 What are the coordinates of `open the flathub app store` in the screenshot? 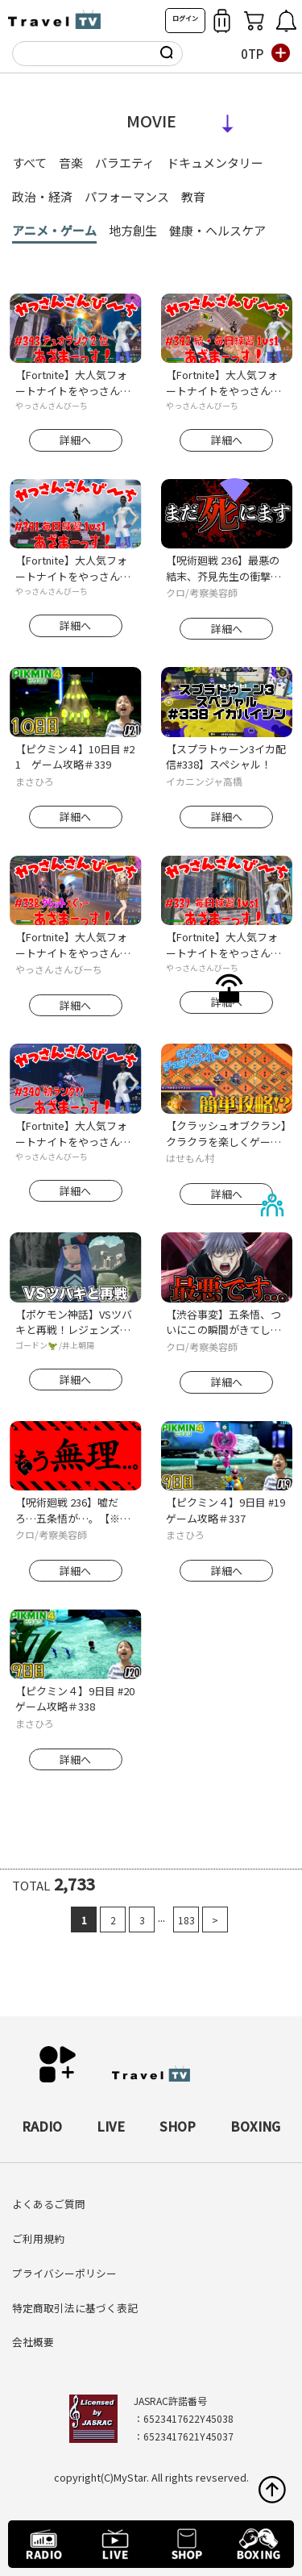 It's located at (57, 2064).